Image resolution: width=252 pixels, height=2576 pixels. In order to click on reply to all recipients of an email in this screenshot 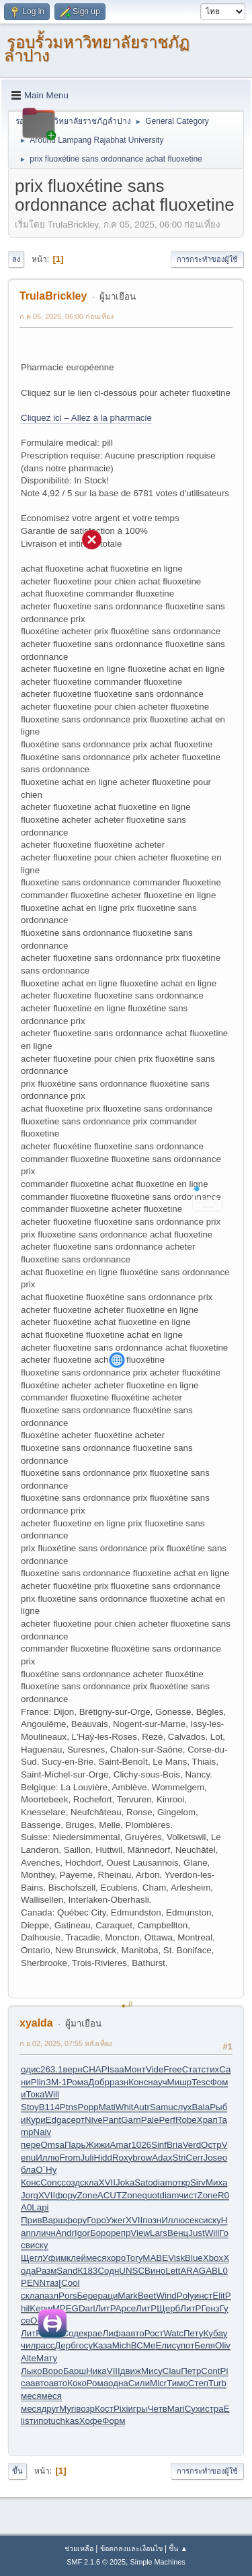, I will do `click(126, 2004)`.